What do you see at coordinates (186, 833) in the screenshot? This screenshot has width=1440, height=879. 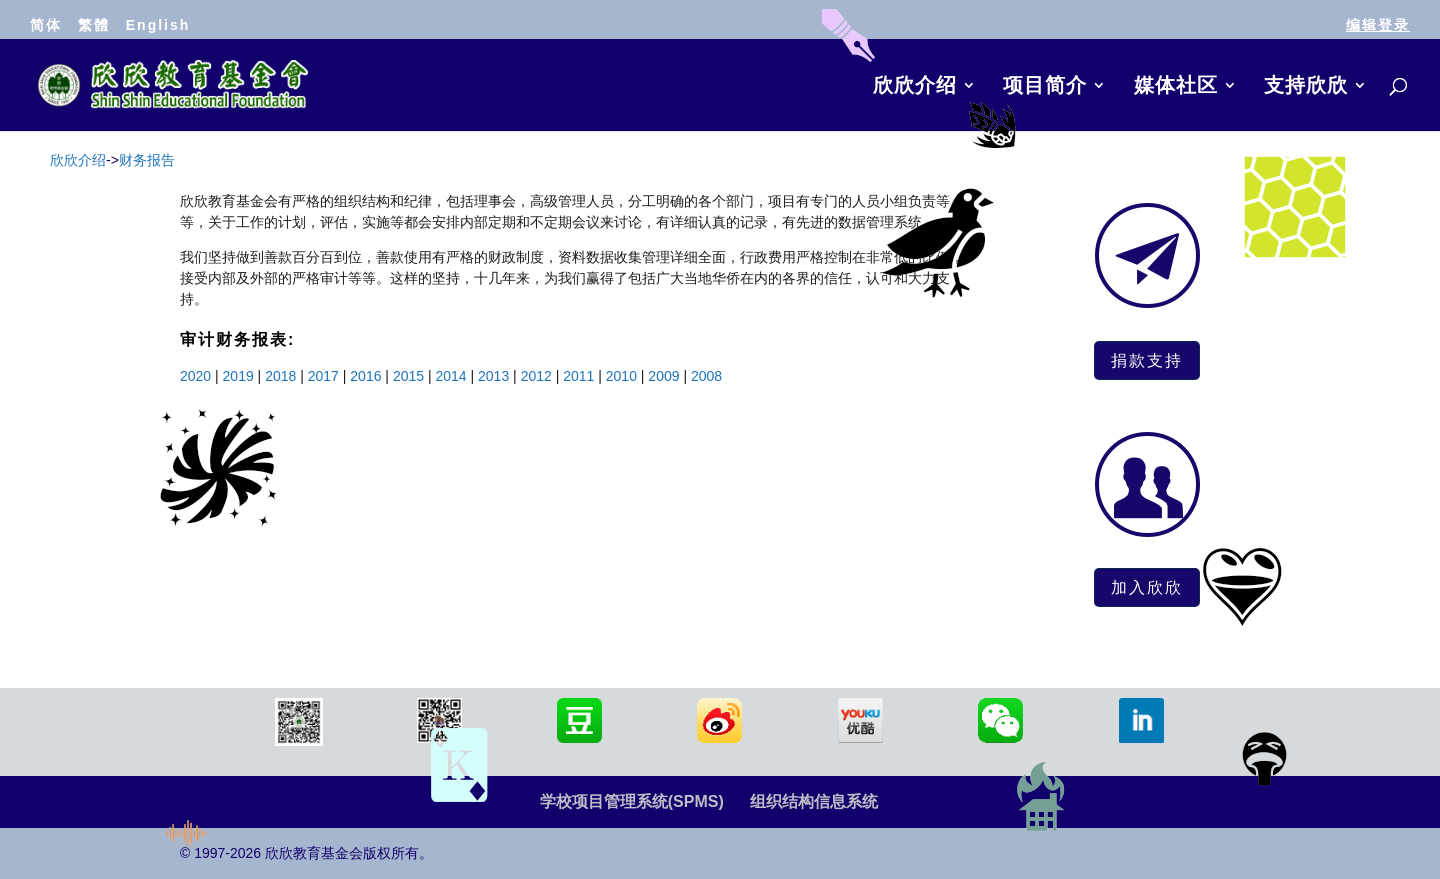 I see `audio or sound is currently playing` at bounding box center [186, 833].